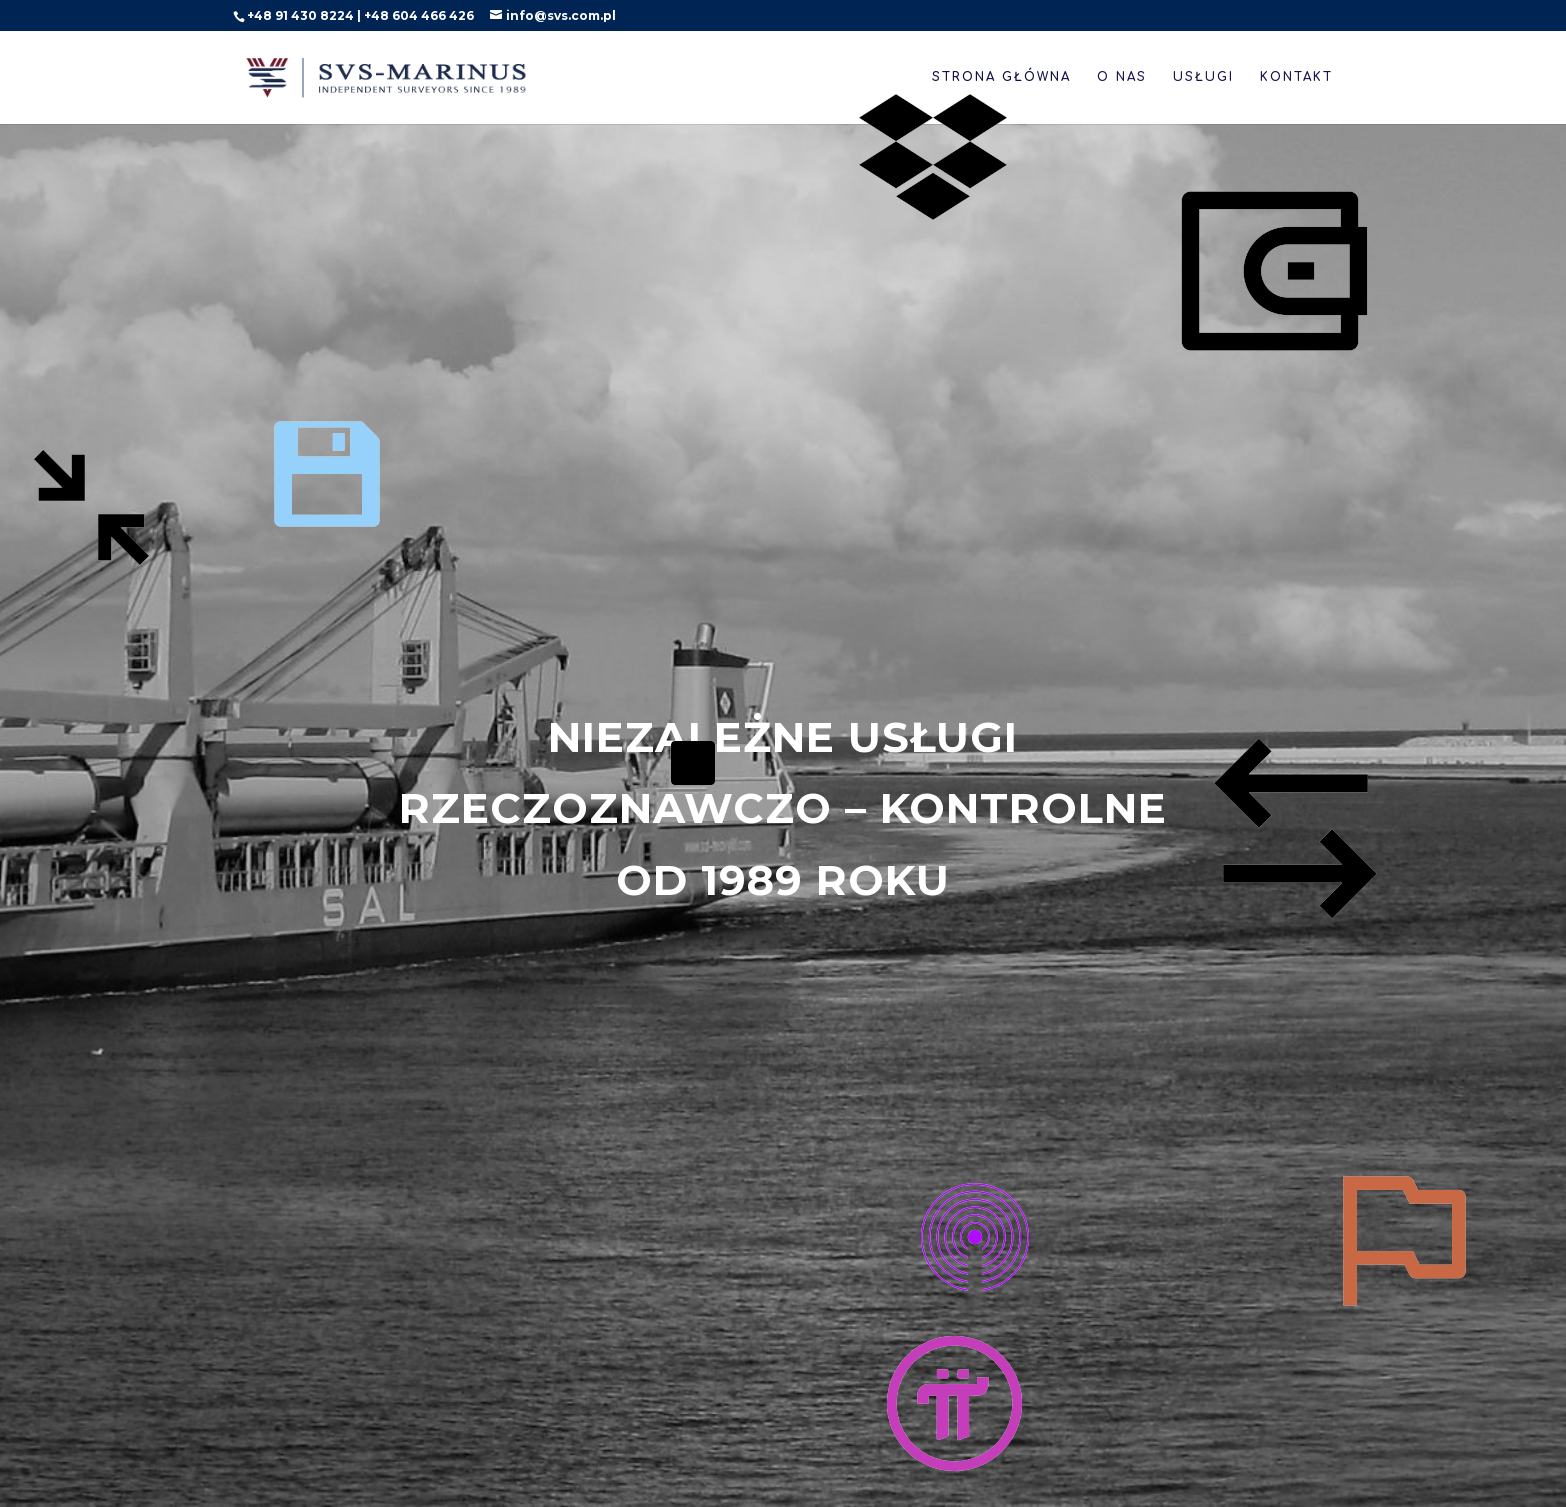 Image resolution: width=1566 pixels, height=1507 pixels. Describe the element at coordinates (975, 1237) in the screenshot. I see `iBeacon bluetooth proximity technology logo` at that location.